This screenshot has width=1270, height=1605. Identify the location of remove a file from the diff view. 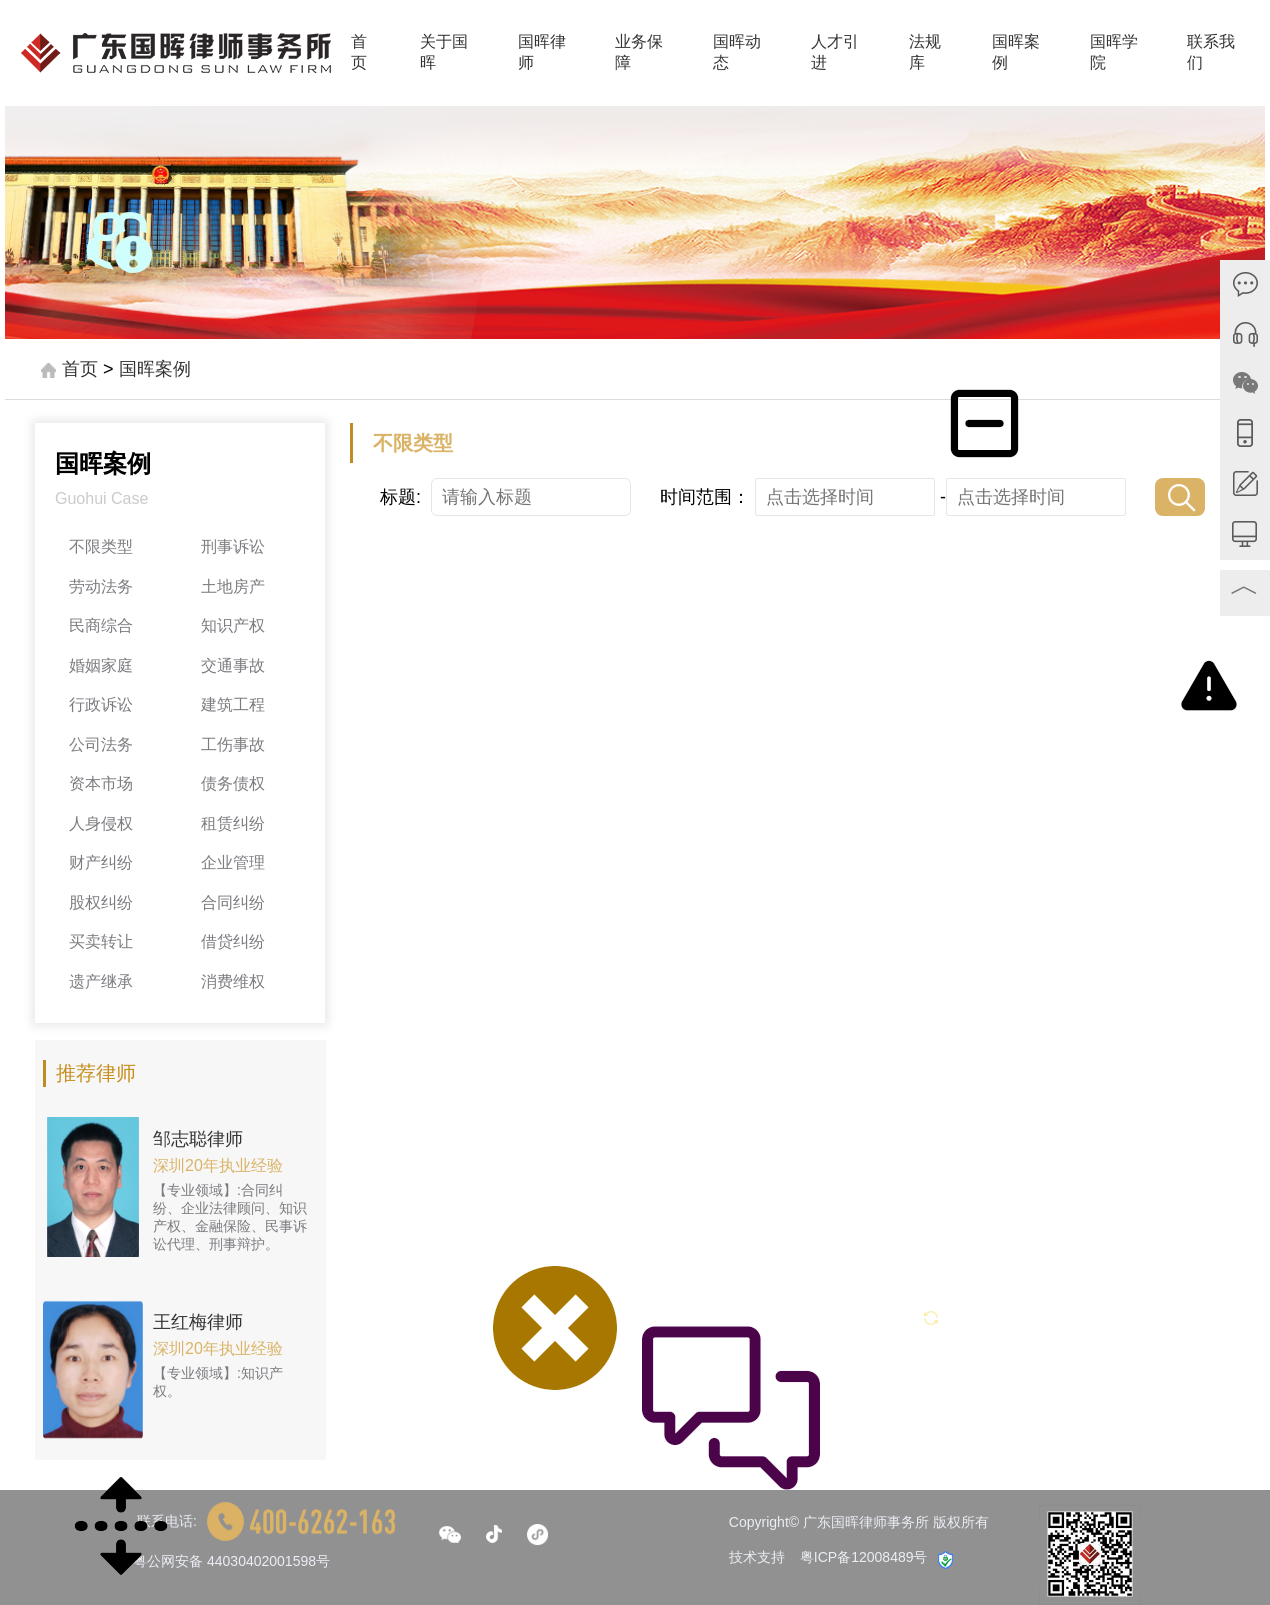
(984, 423).